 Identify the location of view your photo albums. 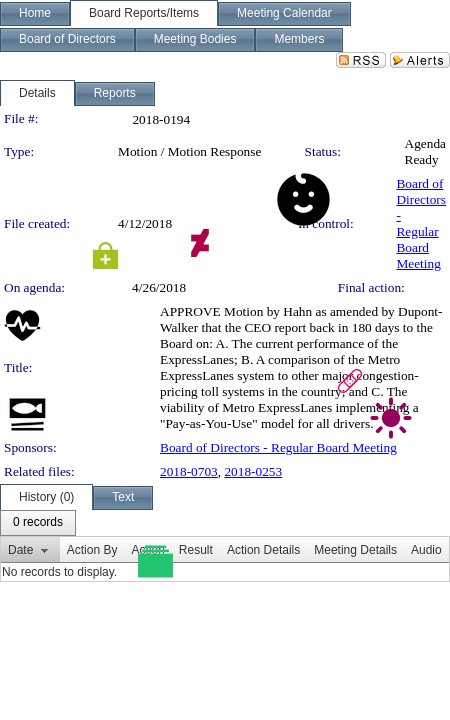
(155, 561).